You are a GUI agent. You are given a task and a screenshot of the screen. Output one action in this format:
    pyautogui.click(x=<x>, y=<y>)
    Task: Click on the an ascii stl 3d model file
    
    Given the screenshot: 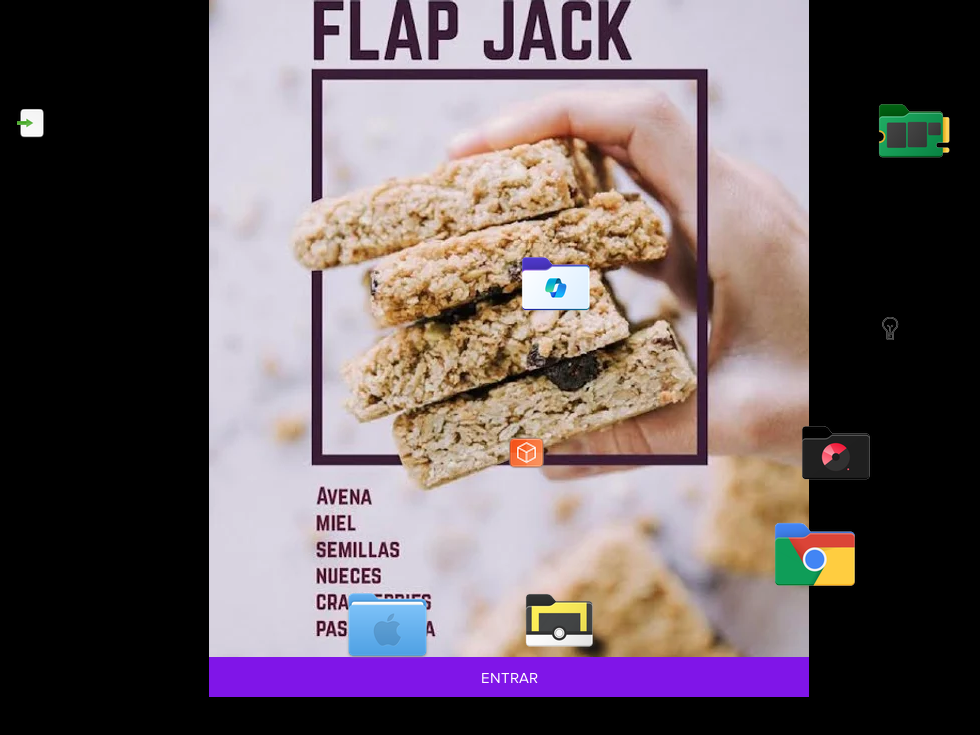 What is the action you would take?
    pyautogui.click(x=526, y=451)
    